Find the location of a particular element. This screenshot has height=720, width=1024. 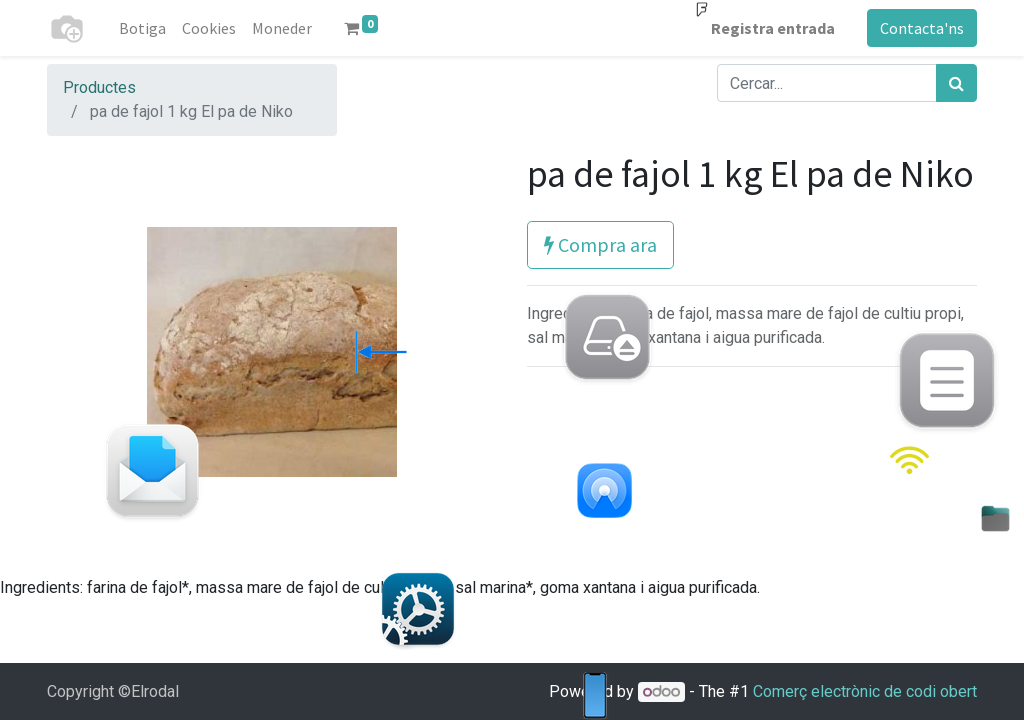

open Steam client settings is located at coordinates (418, 609).